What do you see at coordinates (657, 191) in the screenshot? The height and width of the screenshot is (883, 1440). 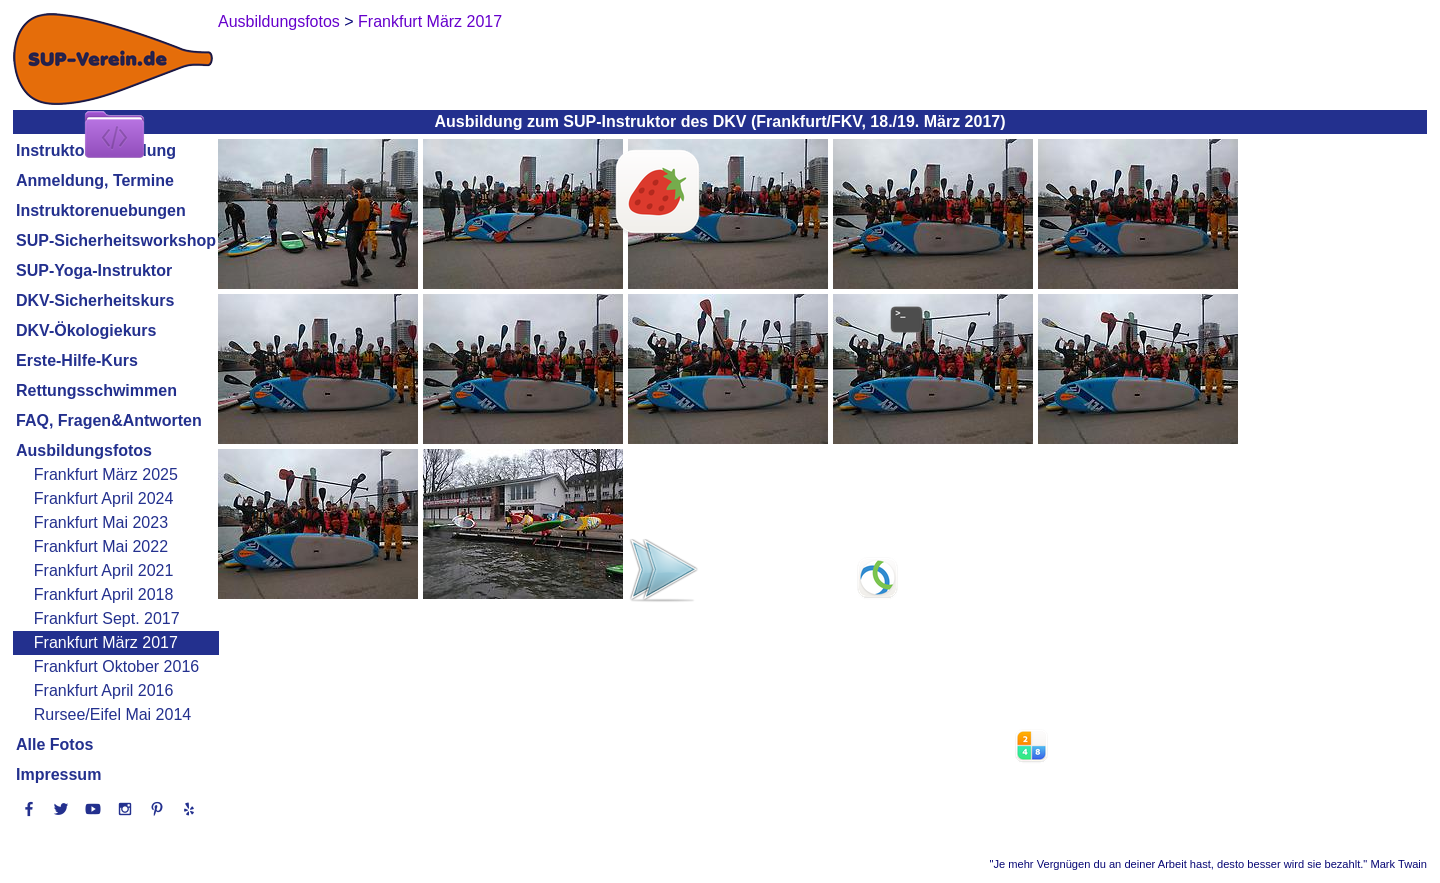 I see `open strawberry music player` at bounding box center [657, 191].